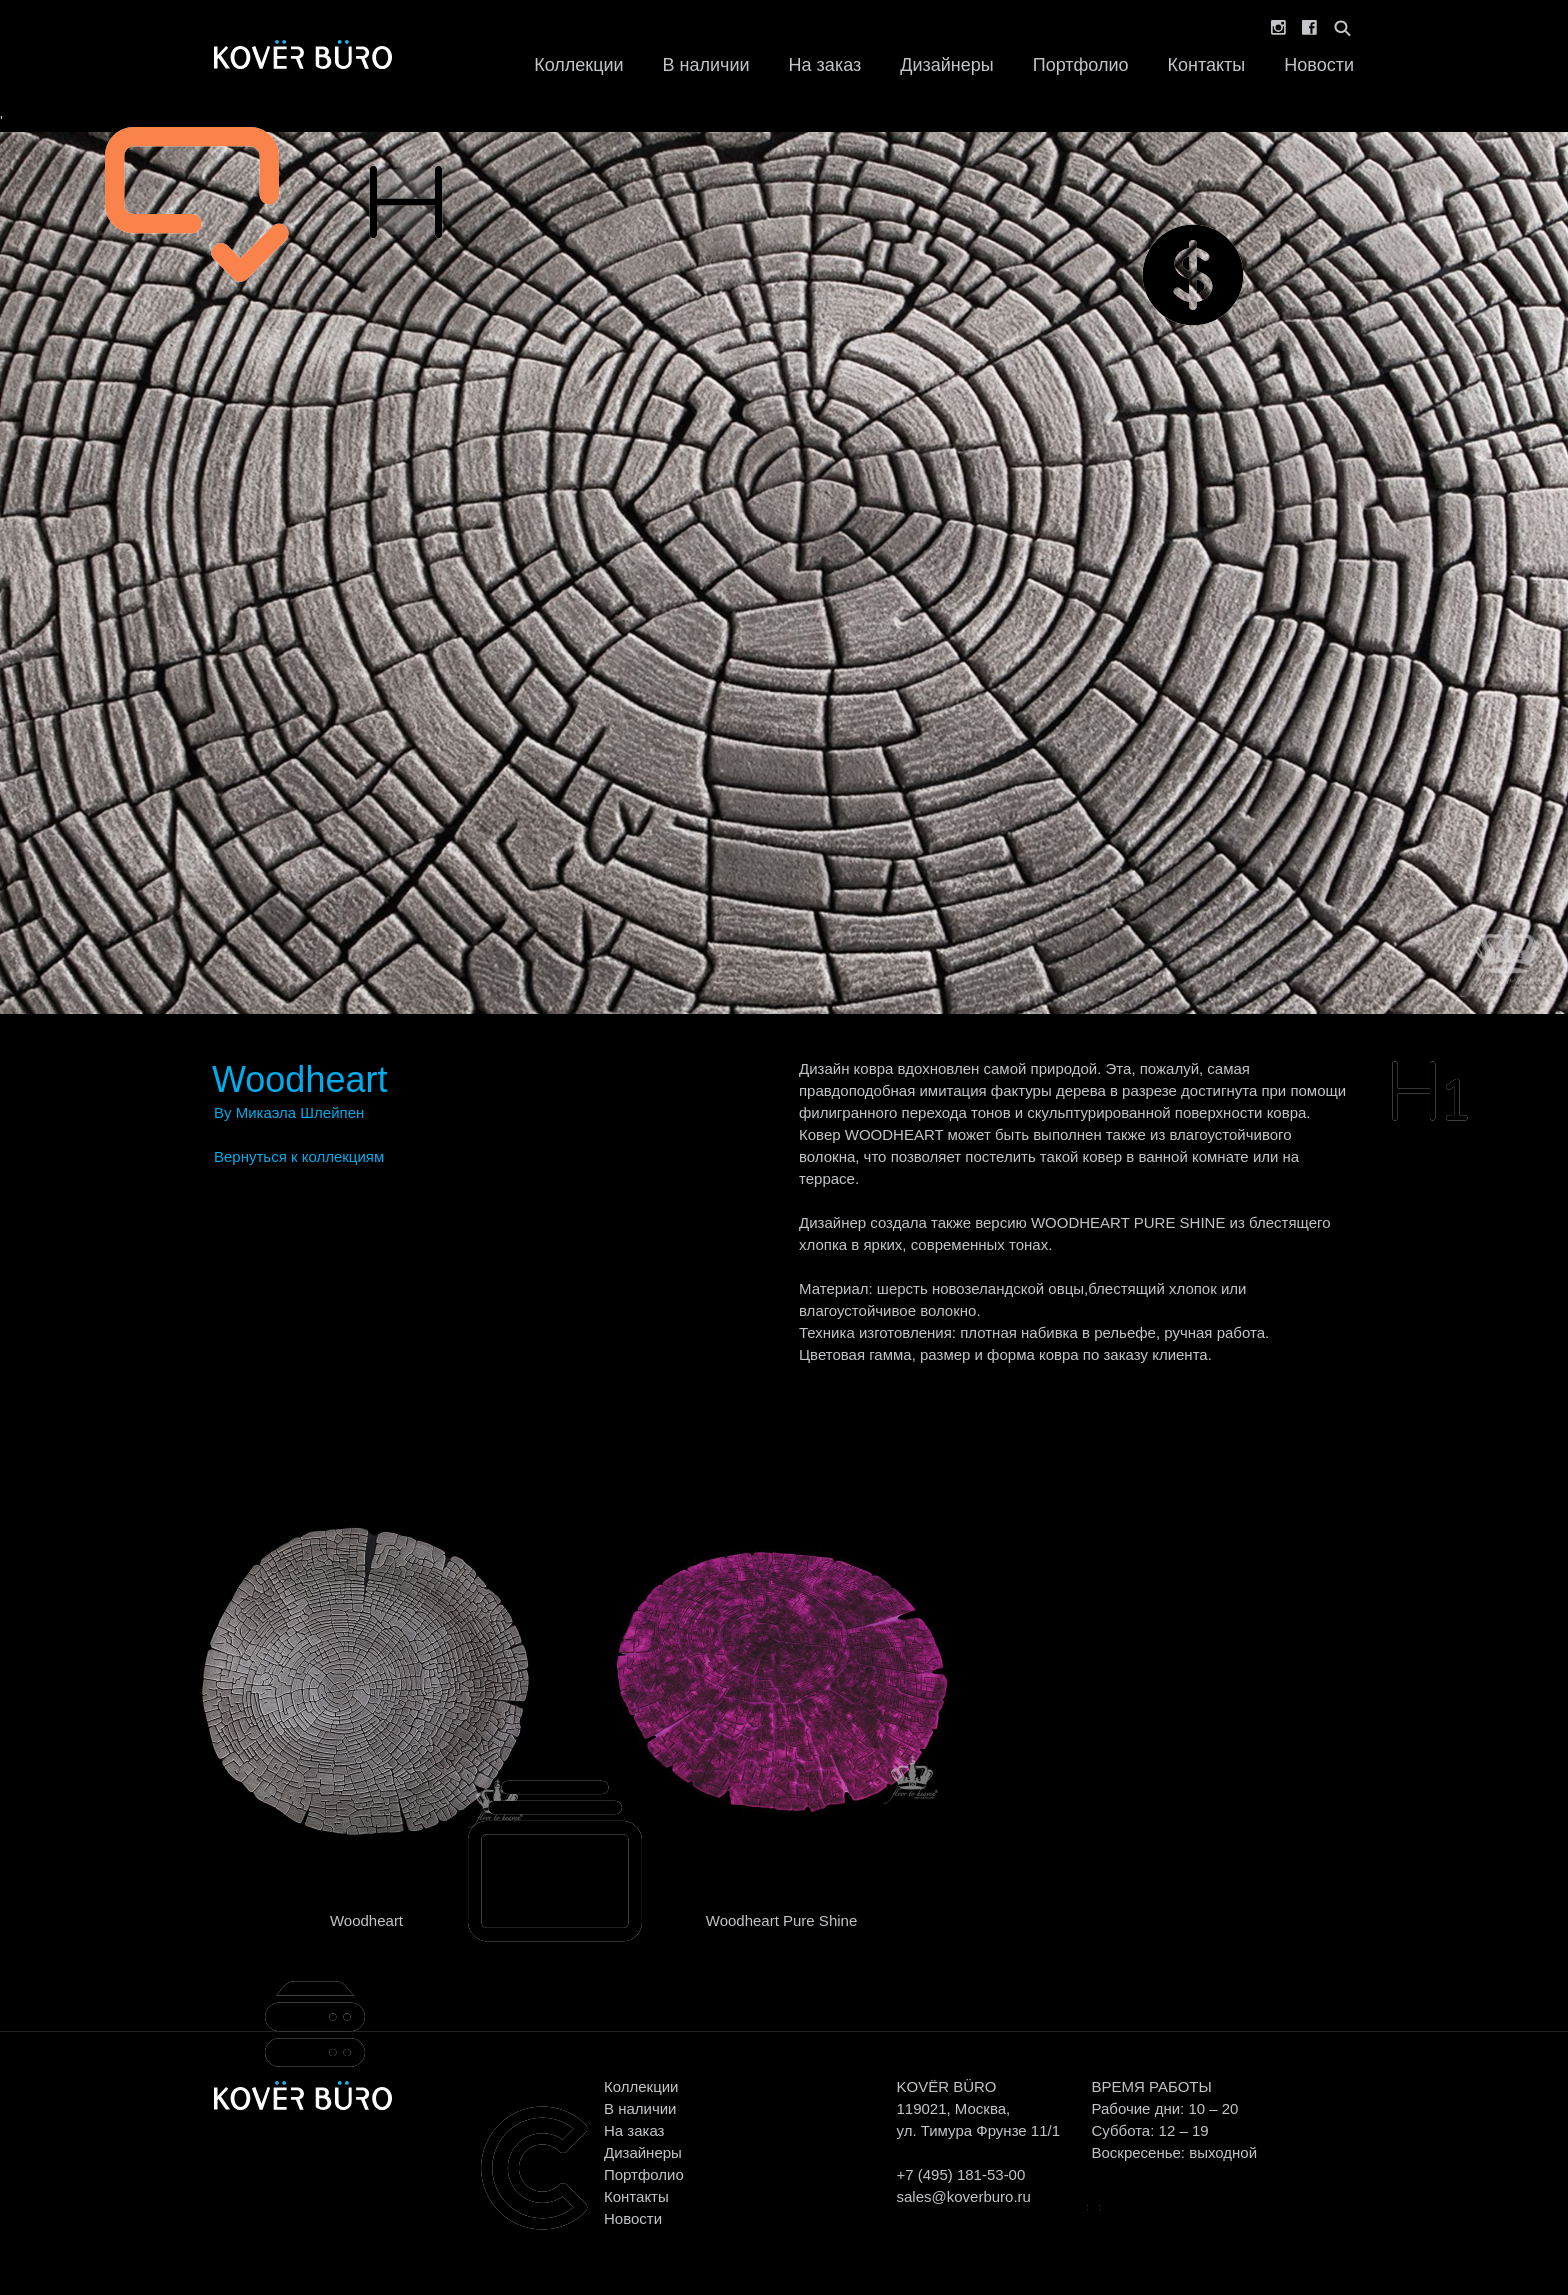 This screenshot has width=1568, height=2295. What do you see at coordinates (192, 185) in the screenshot?
I see `input field validated successfully` at bounding box center [192, 185].